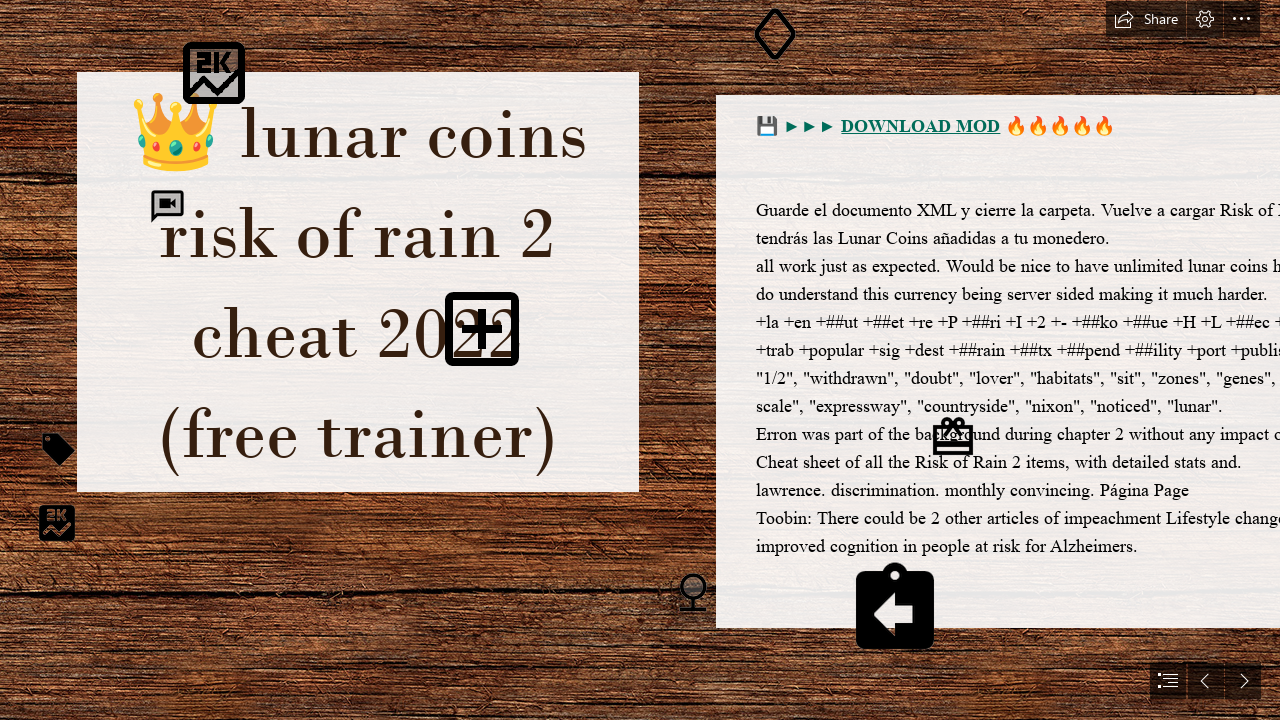  Describe the element at coordinates (953, 437) in the screenshot. I see `view or redeem a gift card` at that location.